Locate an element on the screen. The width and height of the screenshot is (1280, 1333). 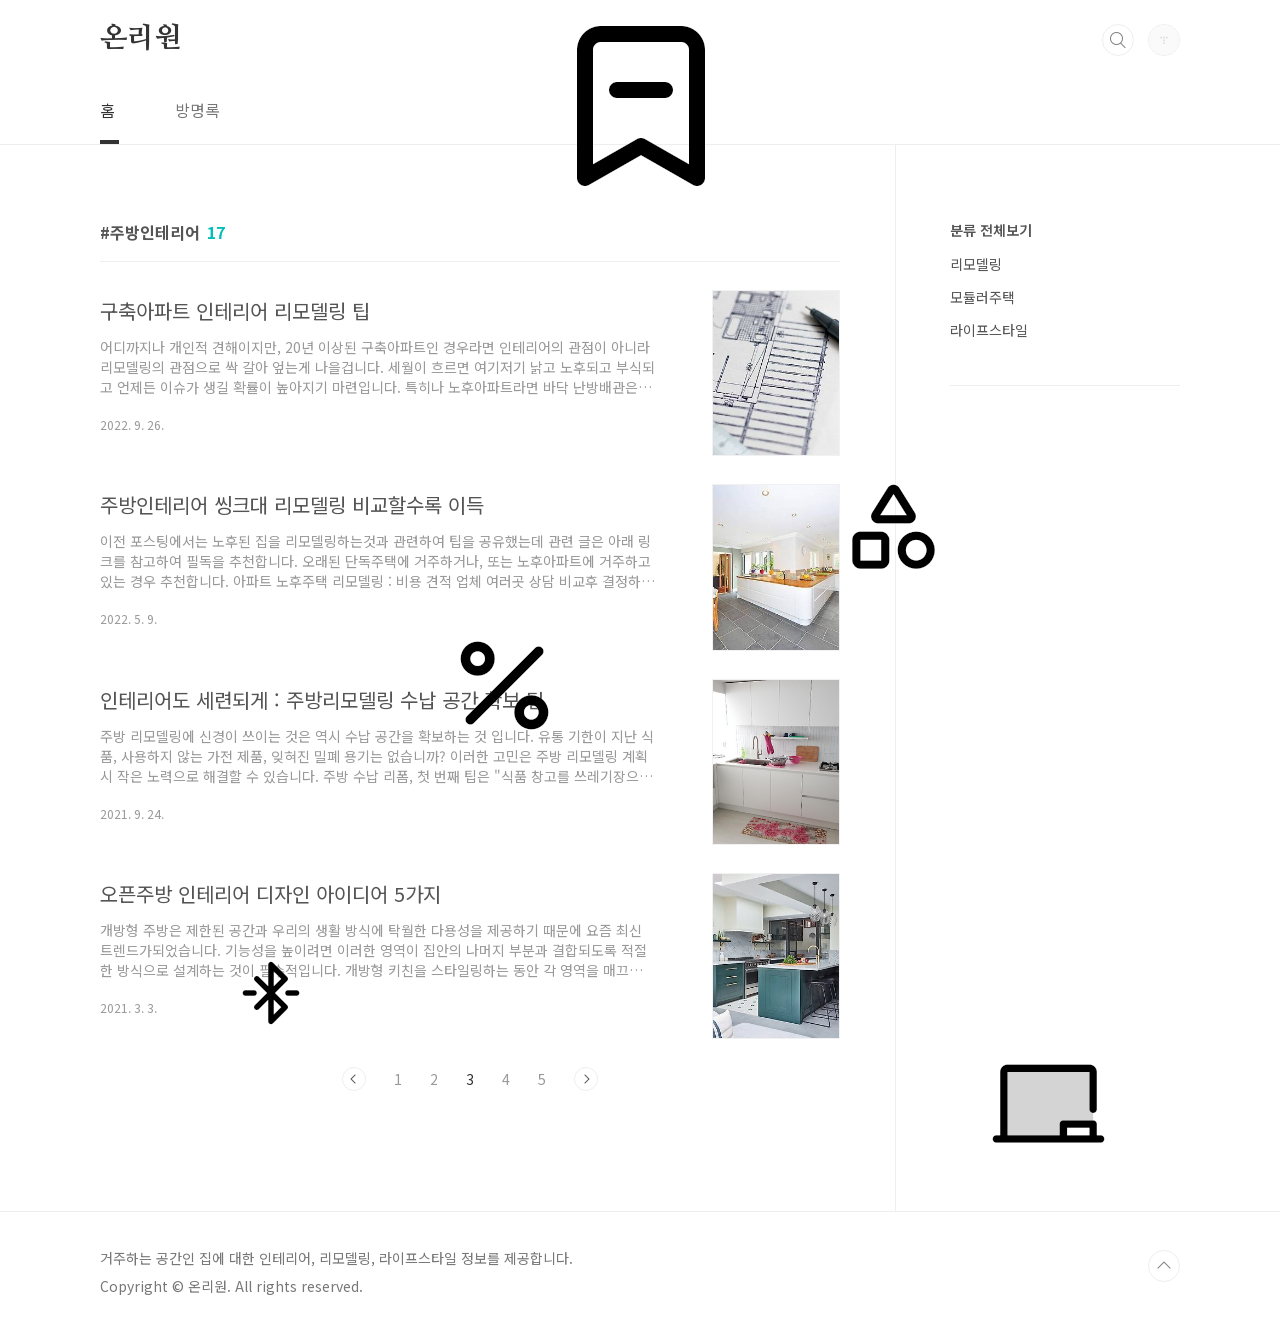
indicates an active bluetooth connection is located at coordinates (271, 993).